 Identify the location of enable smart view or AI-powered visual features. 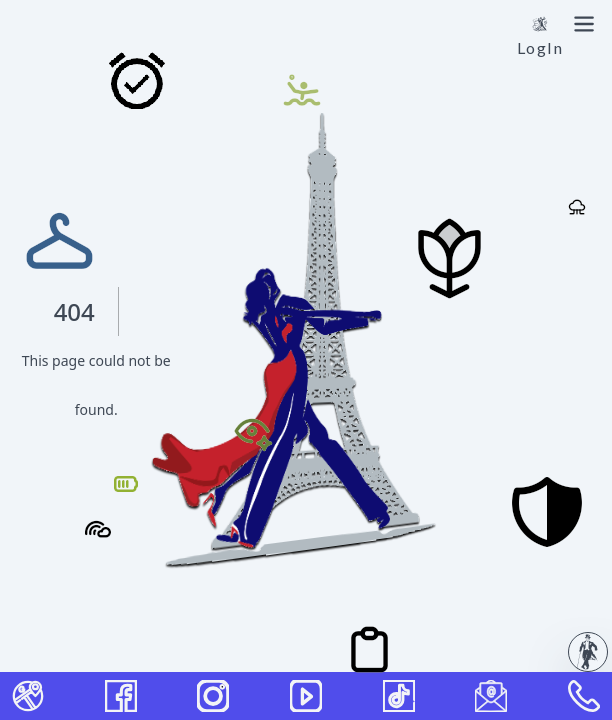
(252, 431).